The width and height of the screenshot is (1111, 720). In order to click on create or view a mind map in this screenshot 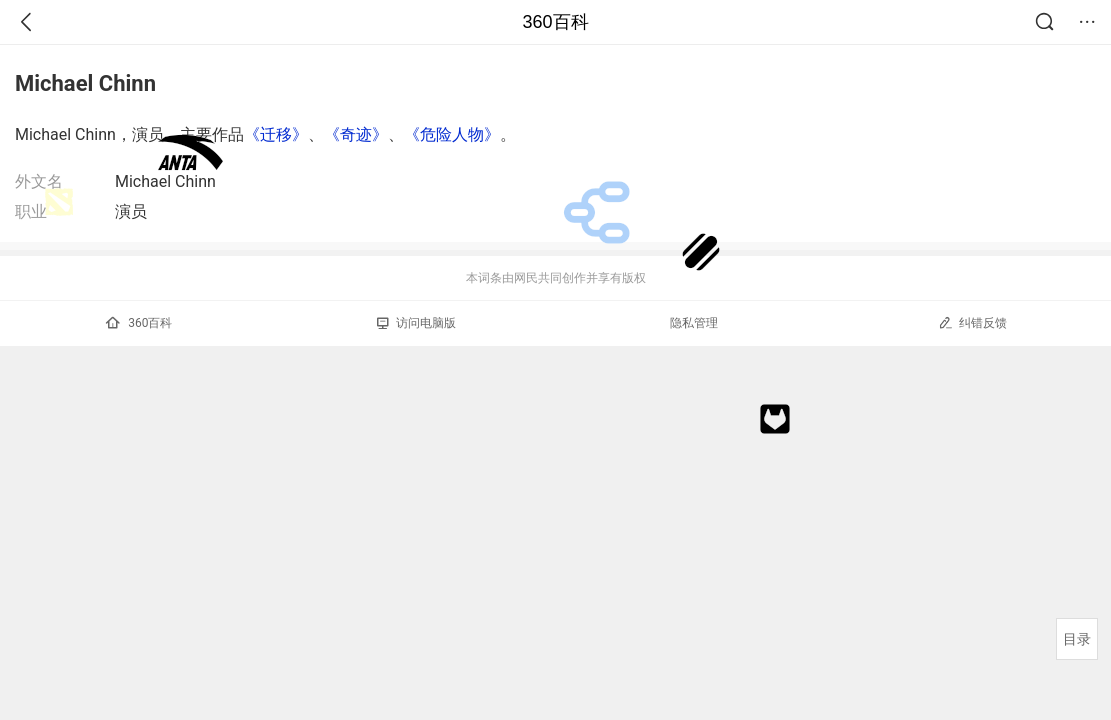, I will do `click(598, 212)`.